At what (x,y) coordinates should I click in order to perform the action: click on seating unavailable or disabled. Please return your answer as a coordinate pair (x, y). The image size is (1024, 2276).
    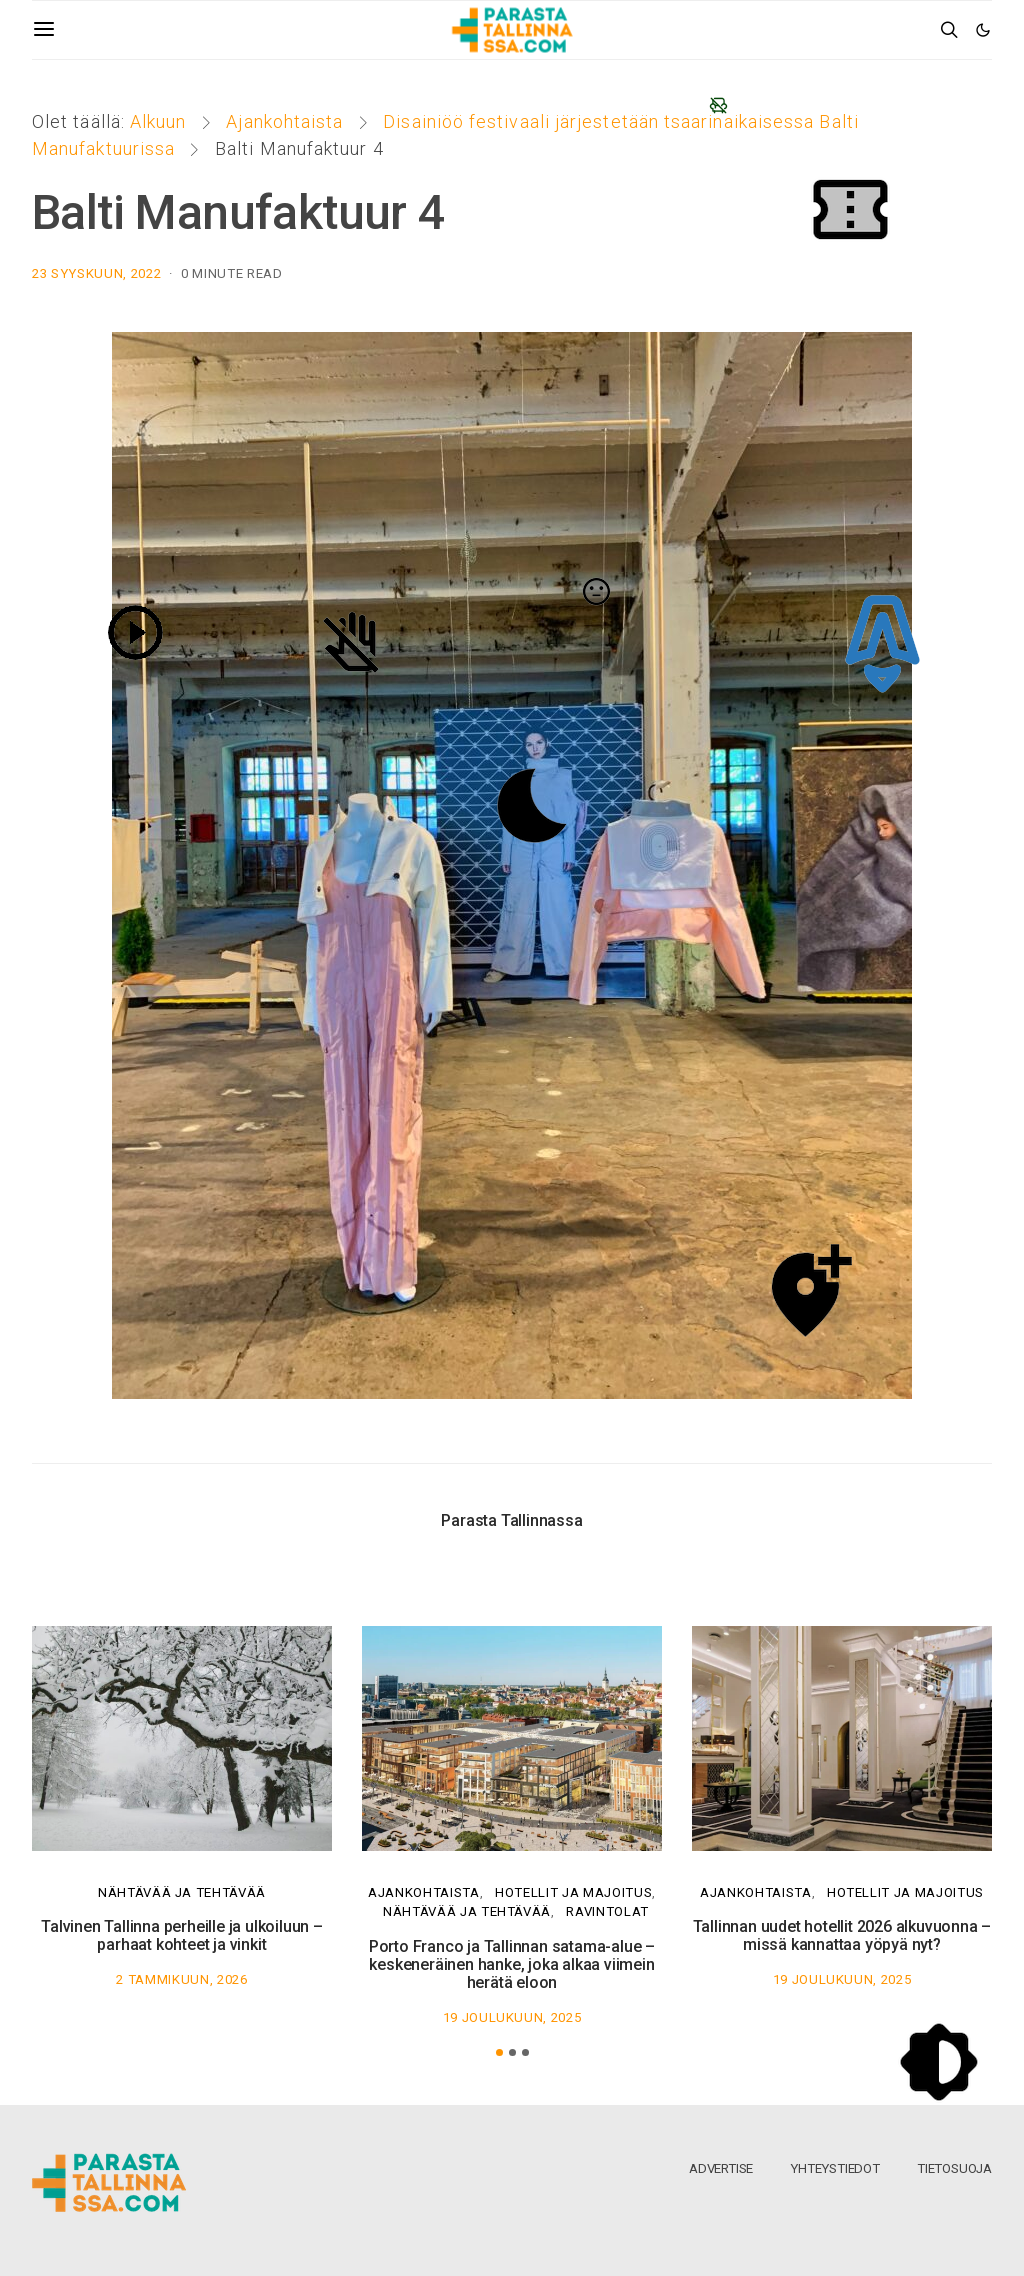
    Looking at the image, I should click on (718, 105).